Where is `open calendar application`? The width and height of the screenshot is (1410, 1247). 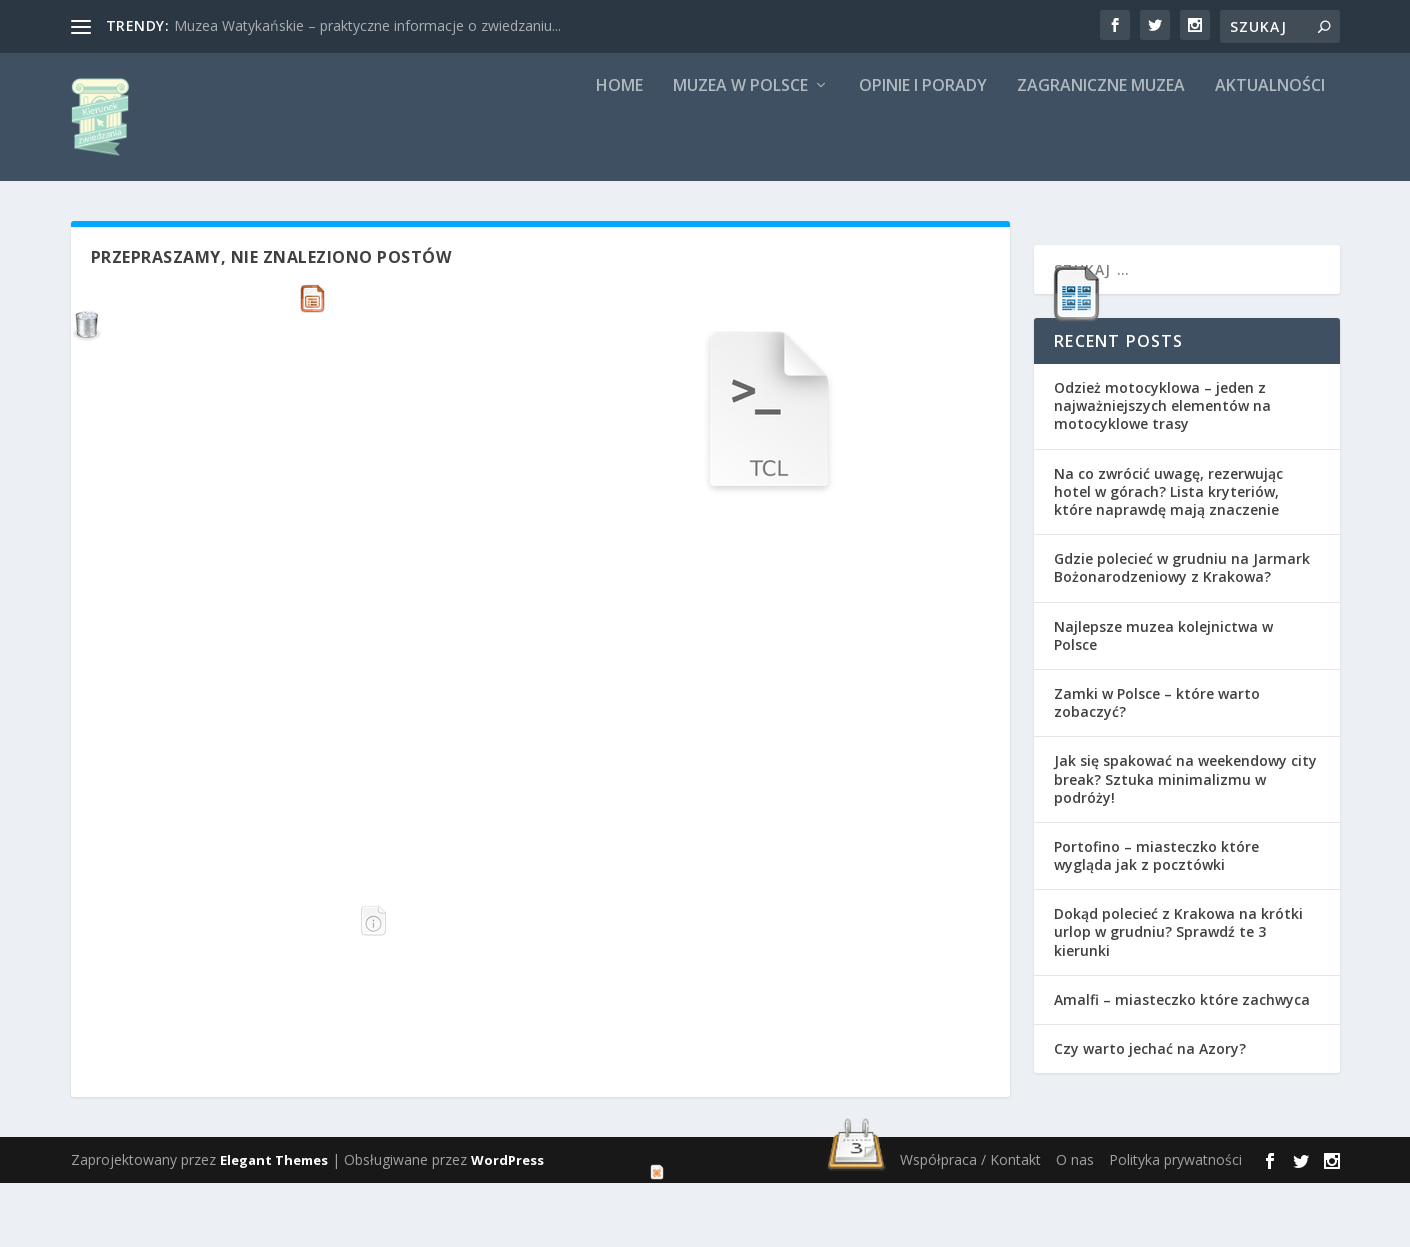 open calendar application is located at coordinates (856, 1147).